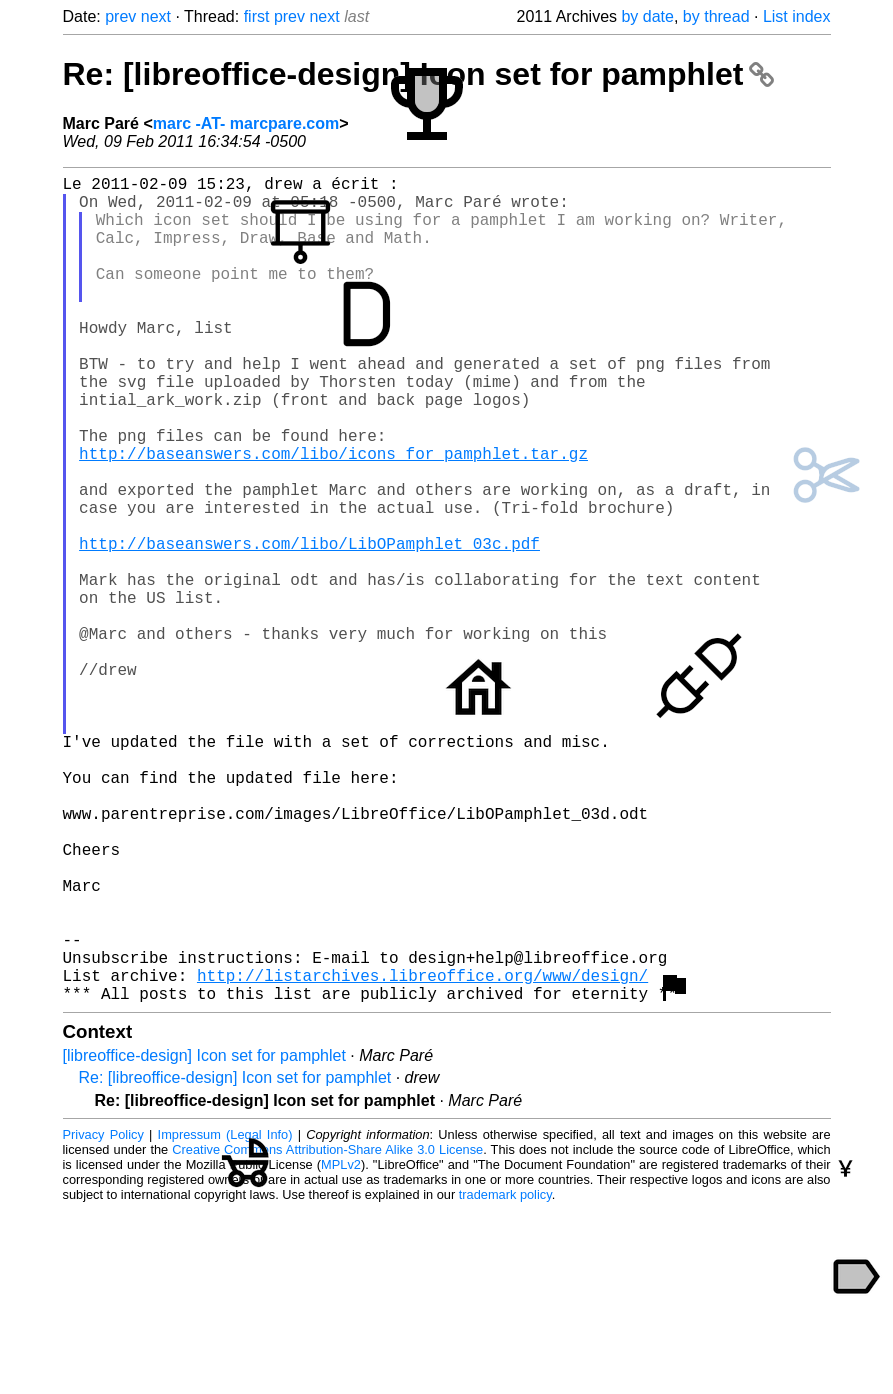 This screenshot has width=893, height=1394. What do you see at coordinates (673, 987) in the screenshot?
I see `flag or mark an item for follow-up` at bounding box center [673, 987].